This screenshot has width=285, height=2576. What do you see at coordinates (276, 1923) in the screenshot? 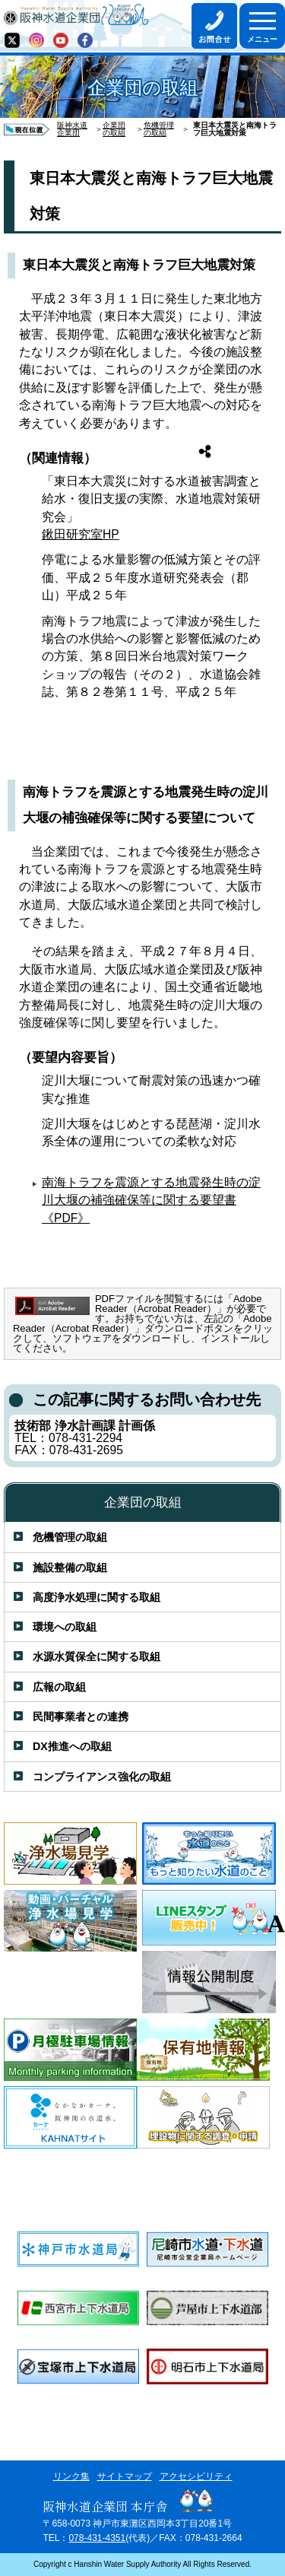
I see `link to academia.edu profile` at bounding box center [276, 1923].